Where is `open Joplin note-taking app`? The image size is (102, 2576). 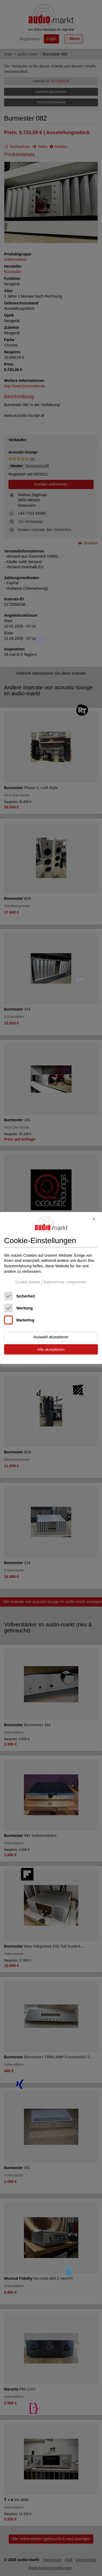 open Joplin note-taking app is located at coordinates (39, 1393).